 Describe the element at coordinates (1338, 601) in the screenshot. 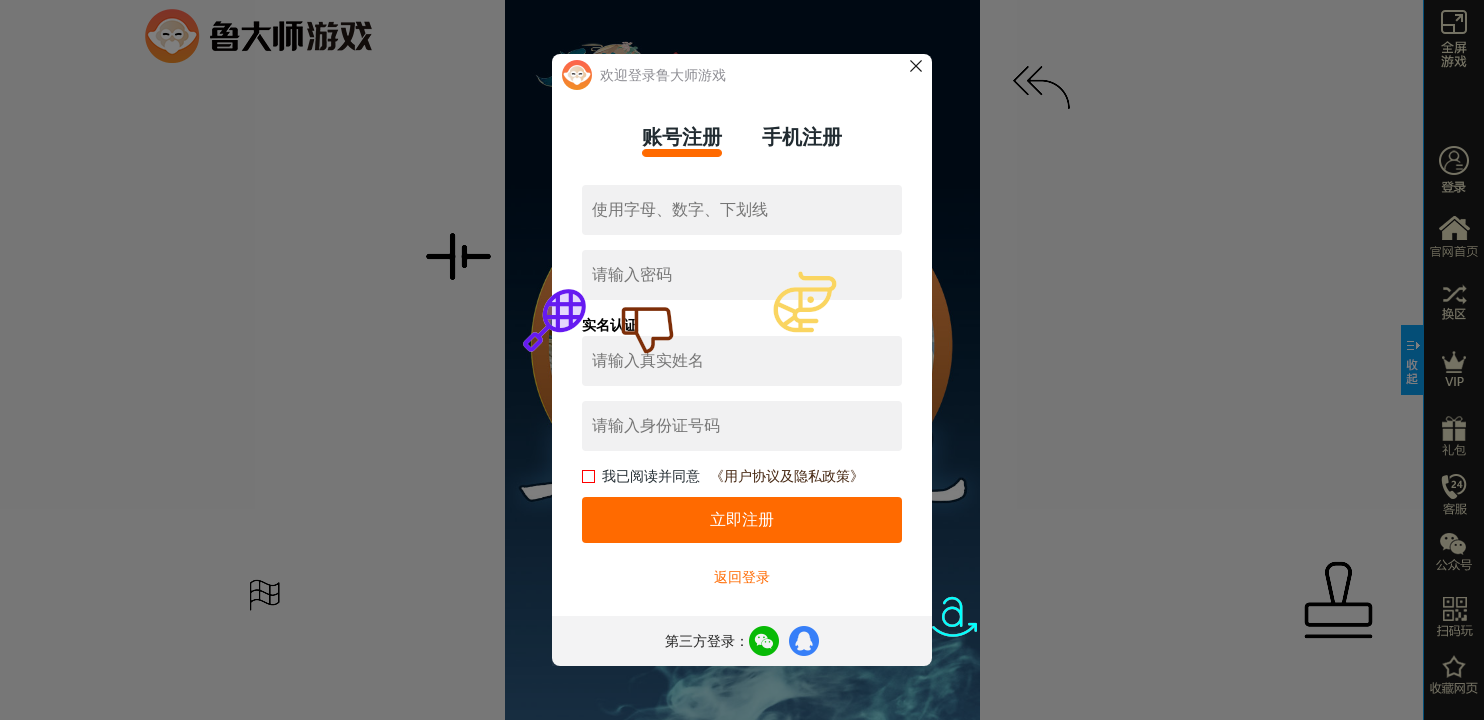

I see `apply a stamp or seal to a document` at that location.